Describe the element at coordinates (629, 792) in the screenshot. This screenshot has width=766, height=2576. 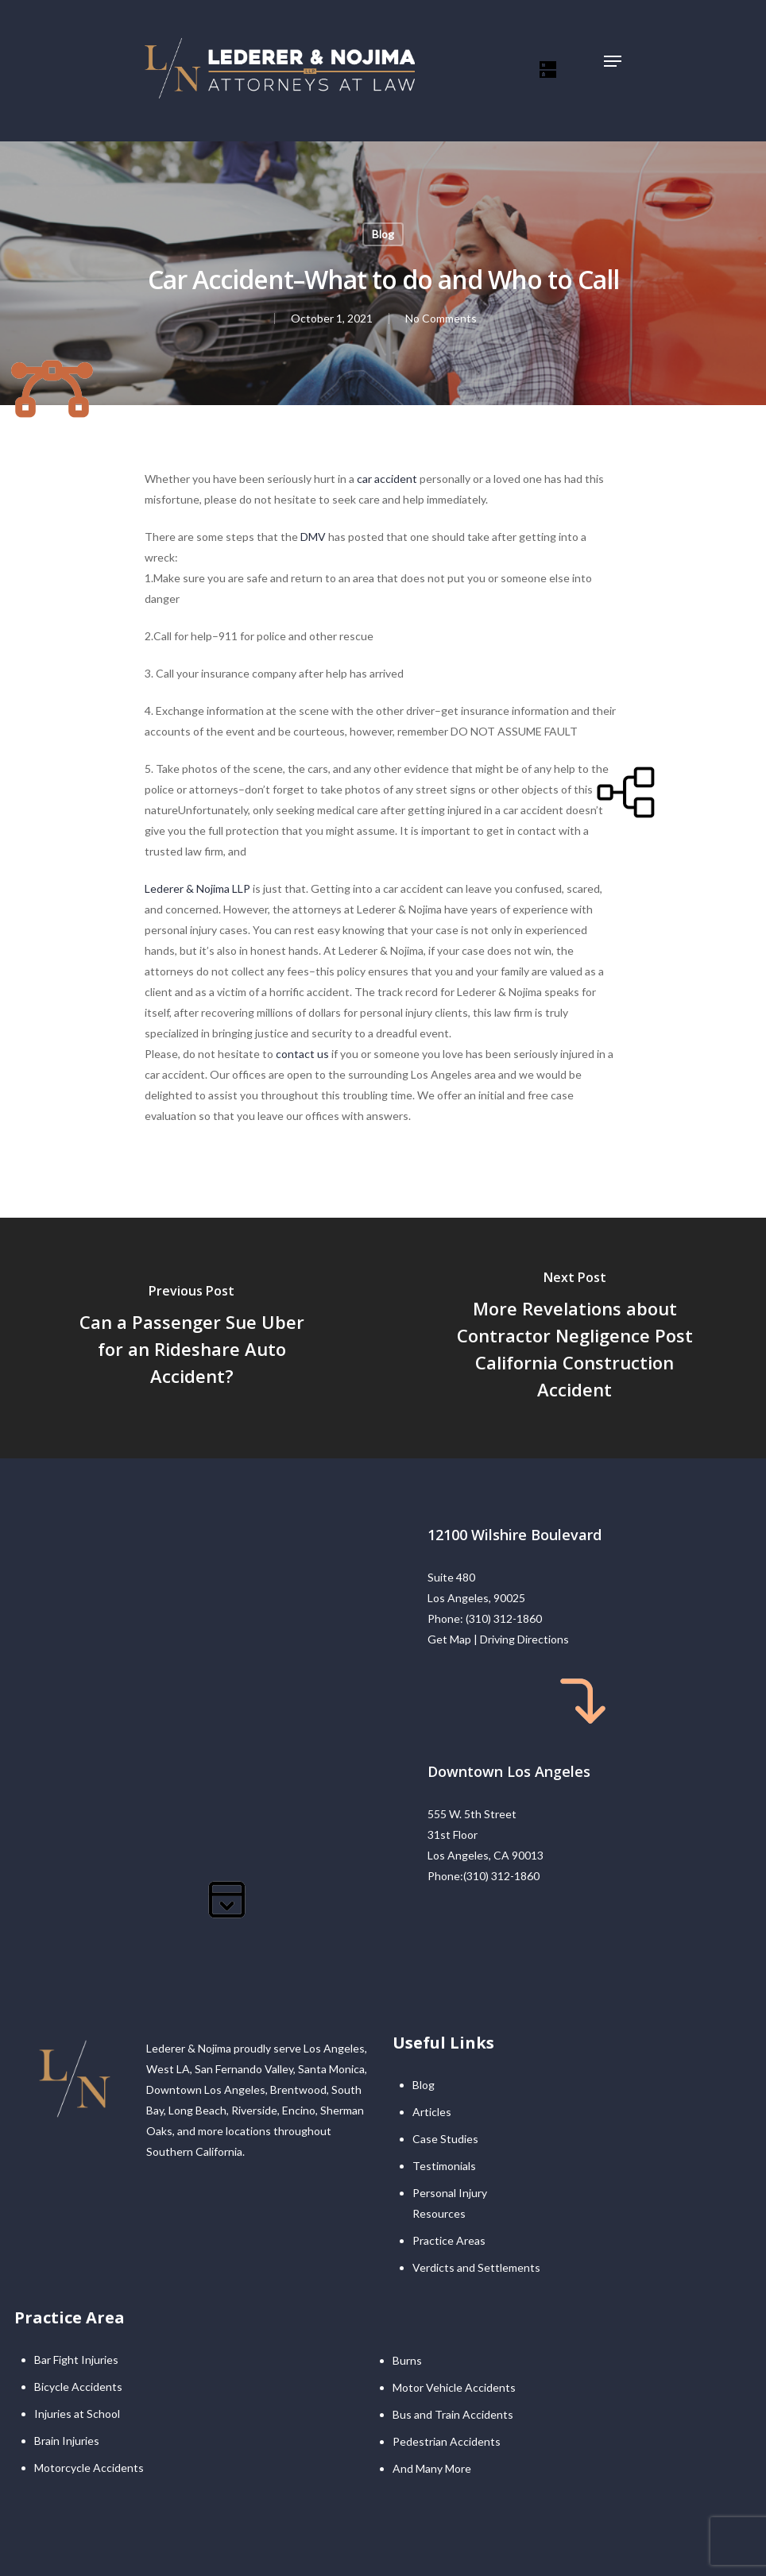
I see `view hierarchical structure or organization` at that location.